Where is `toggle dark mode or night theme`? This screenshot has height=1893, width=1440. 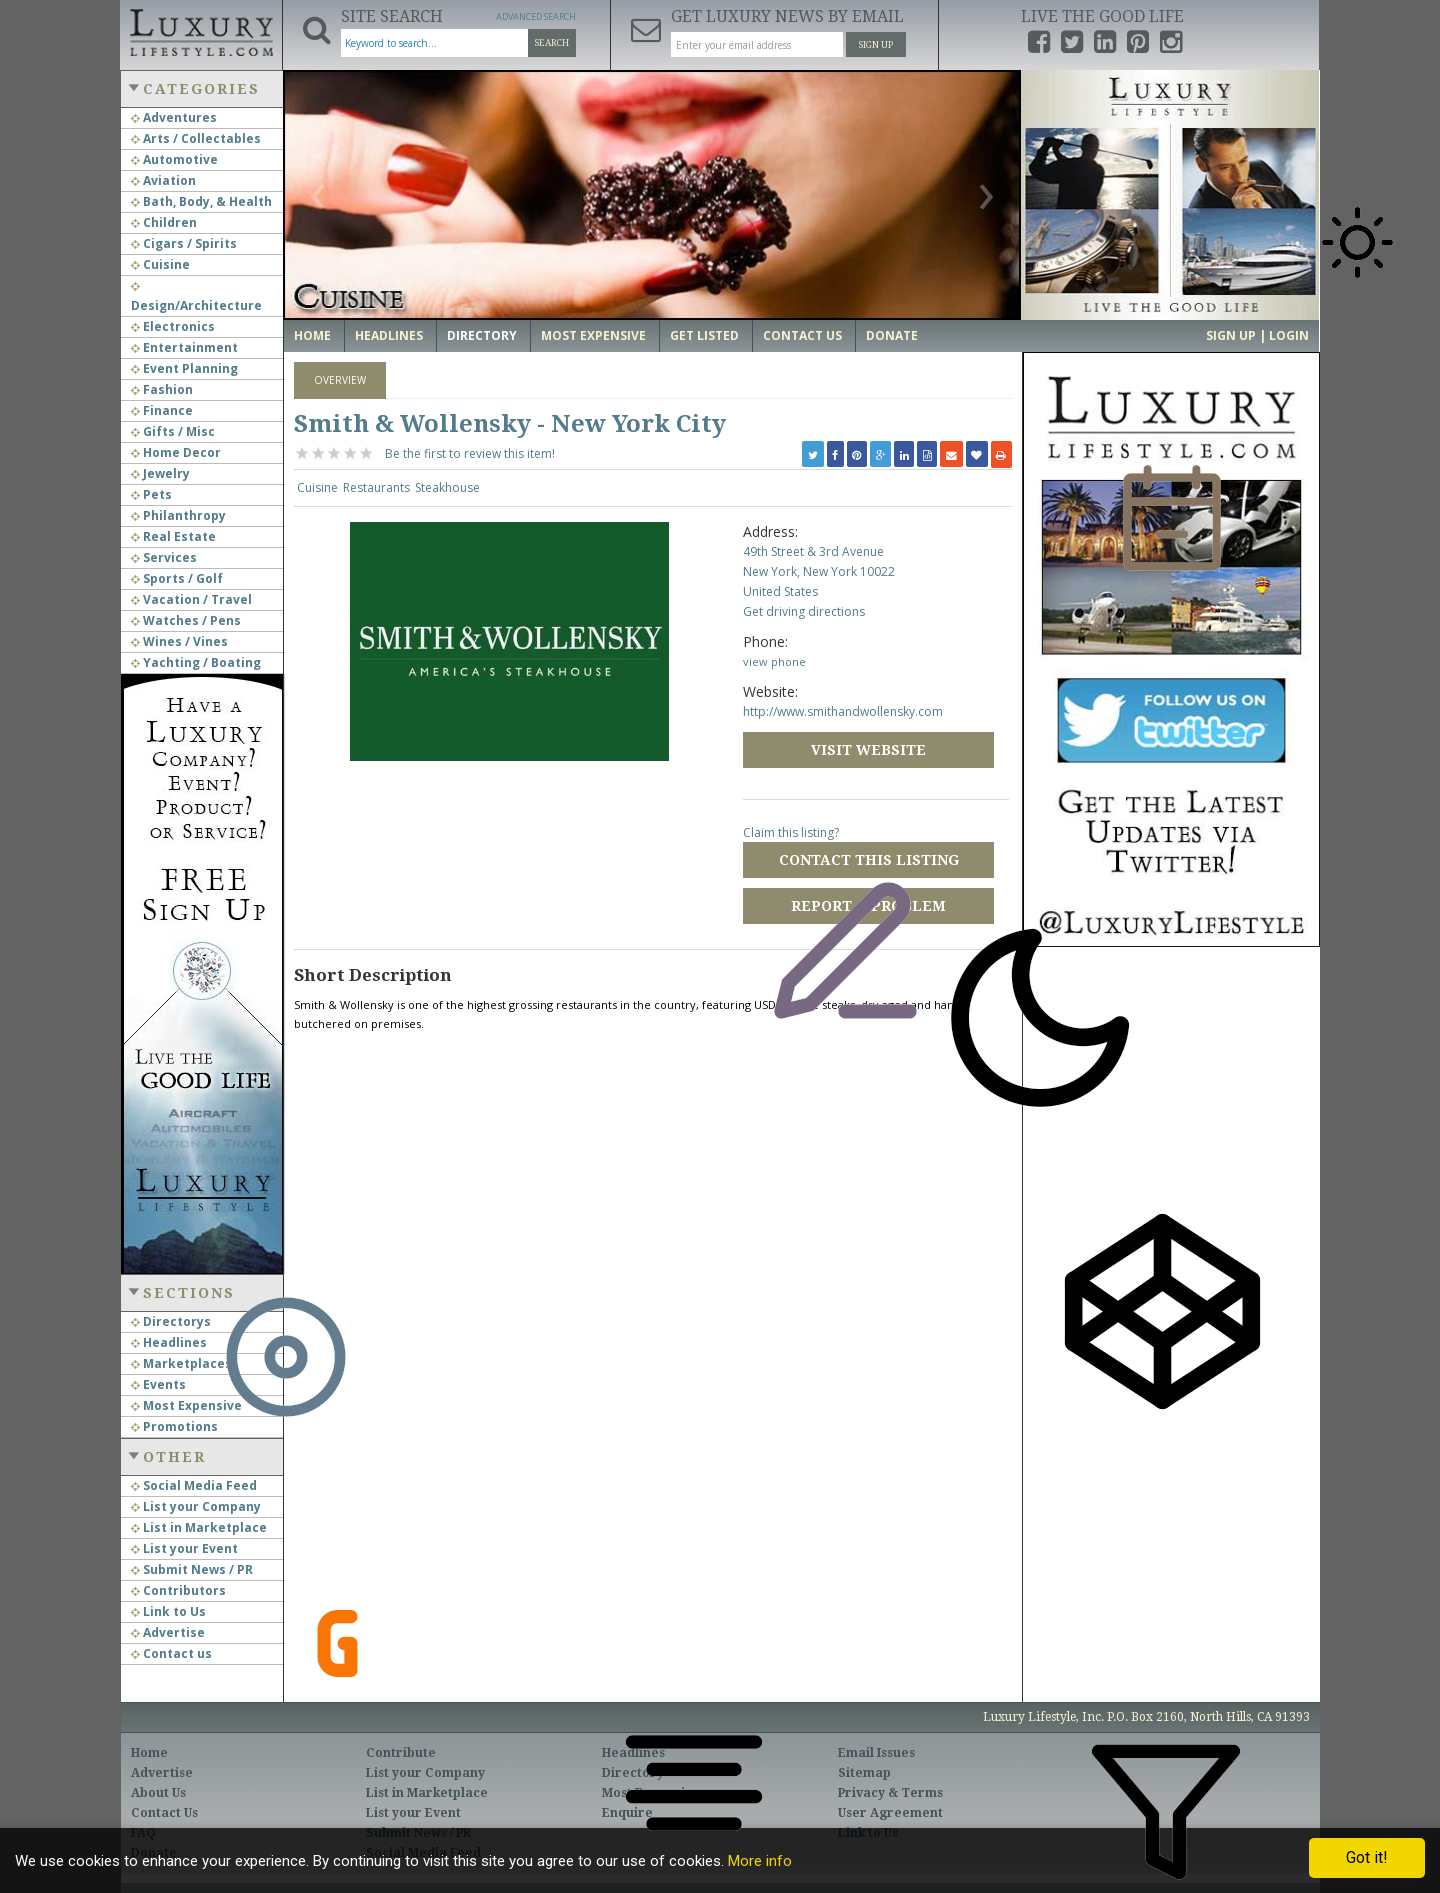 toggle dark mode or night theme is located at coordinates (1040, 1018).